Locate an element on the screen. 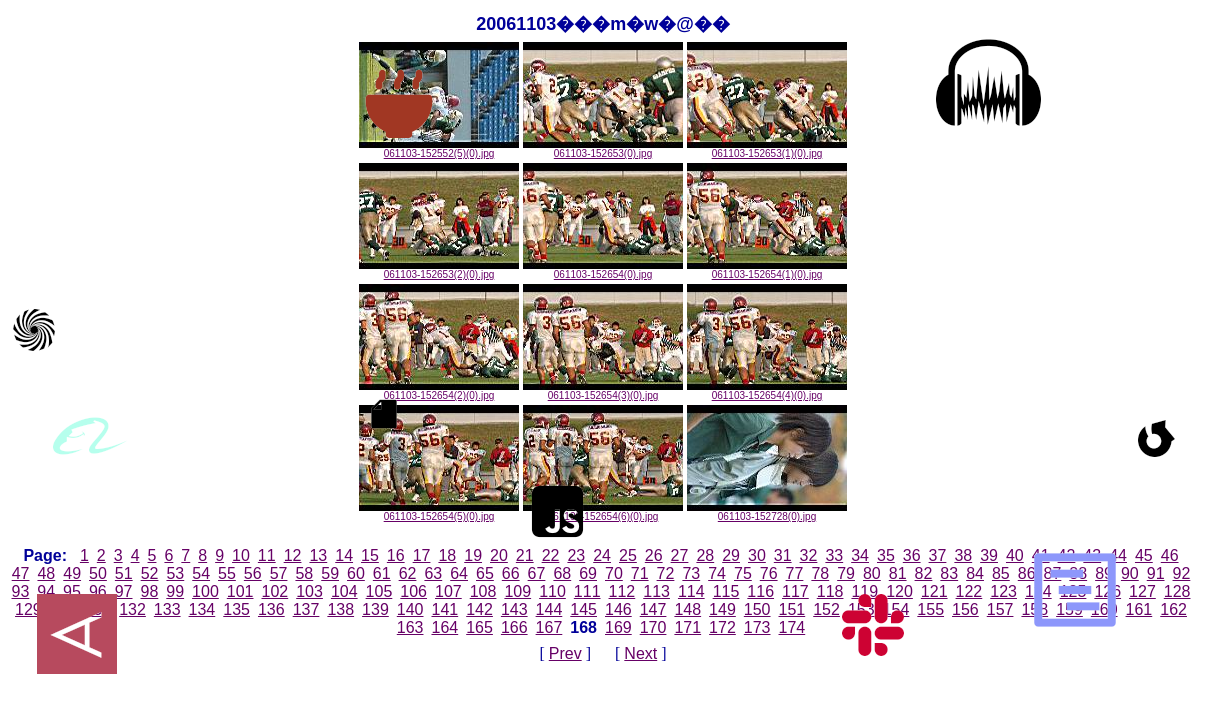 This screenshot has width=1206, height=720. visit alibaba.com marketplace is located at coordinates (90, 436).